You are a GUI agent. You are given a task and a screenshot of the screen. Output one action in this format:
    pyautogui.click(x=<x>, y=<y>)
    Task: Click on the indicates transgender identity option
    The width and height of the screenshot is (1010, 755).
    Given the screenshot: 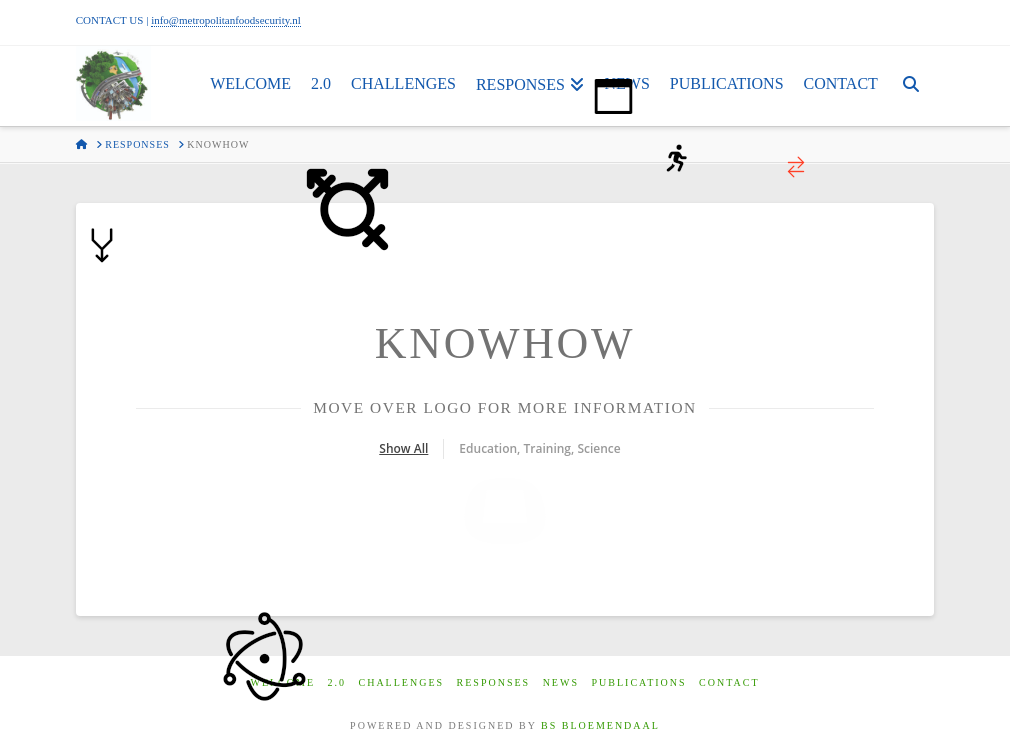 What is the action you would take?
    pyautogui.click(x=347, y=209)
    